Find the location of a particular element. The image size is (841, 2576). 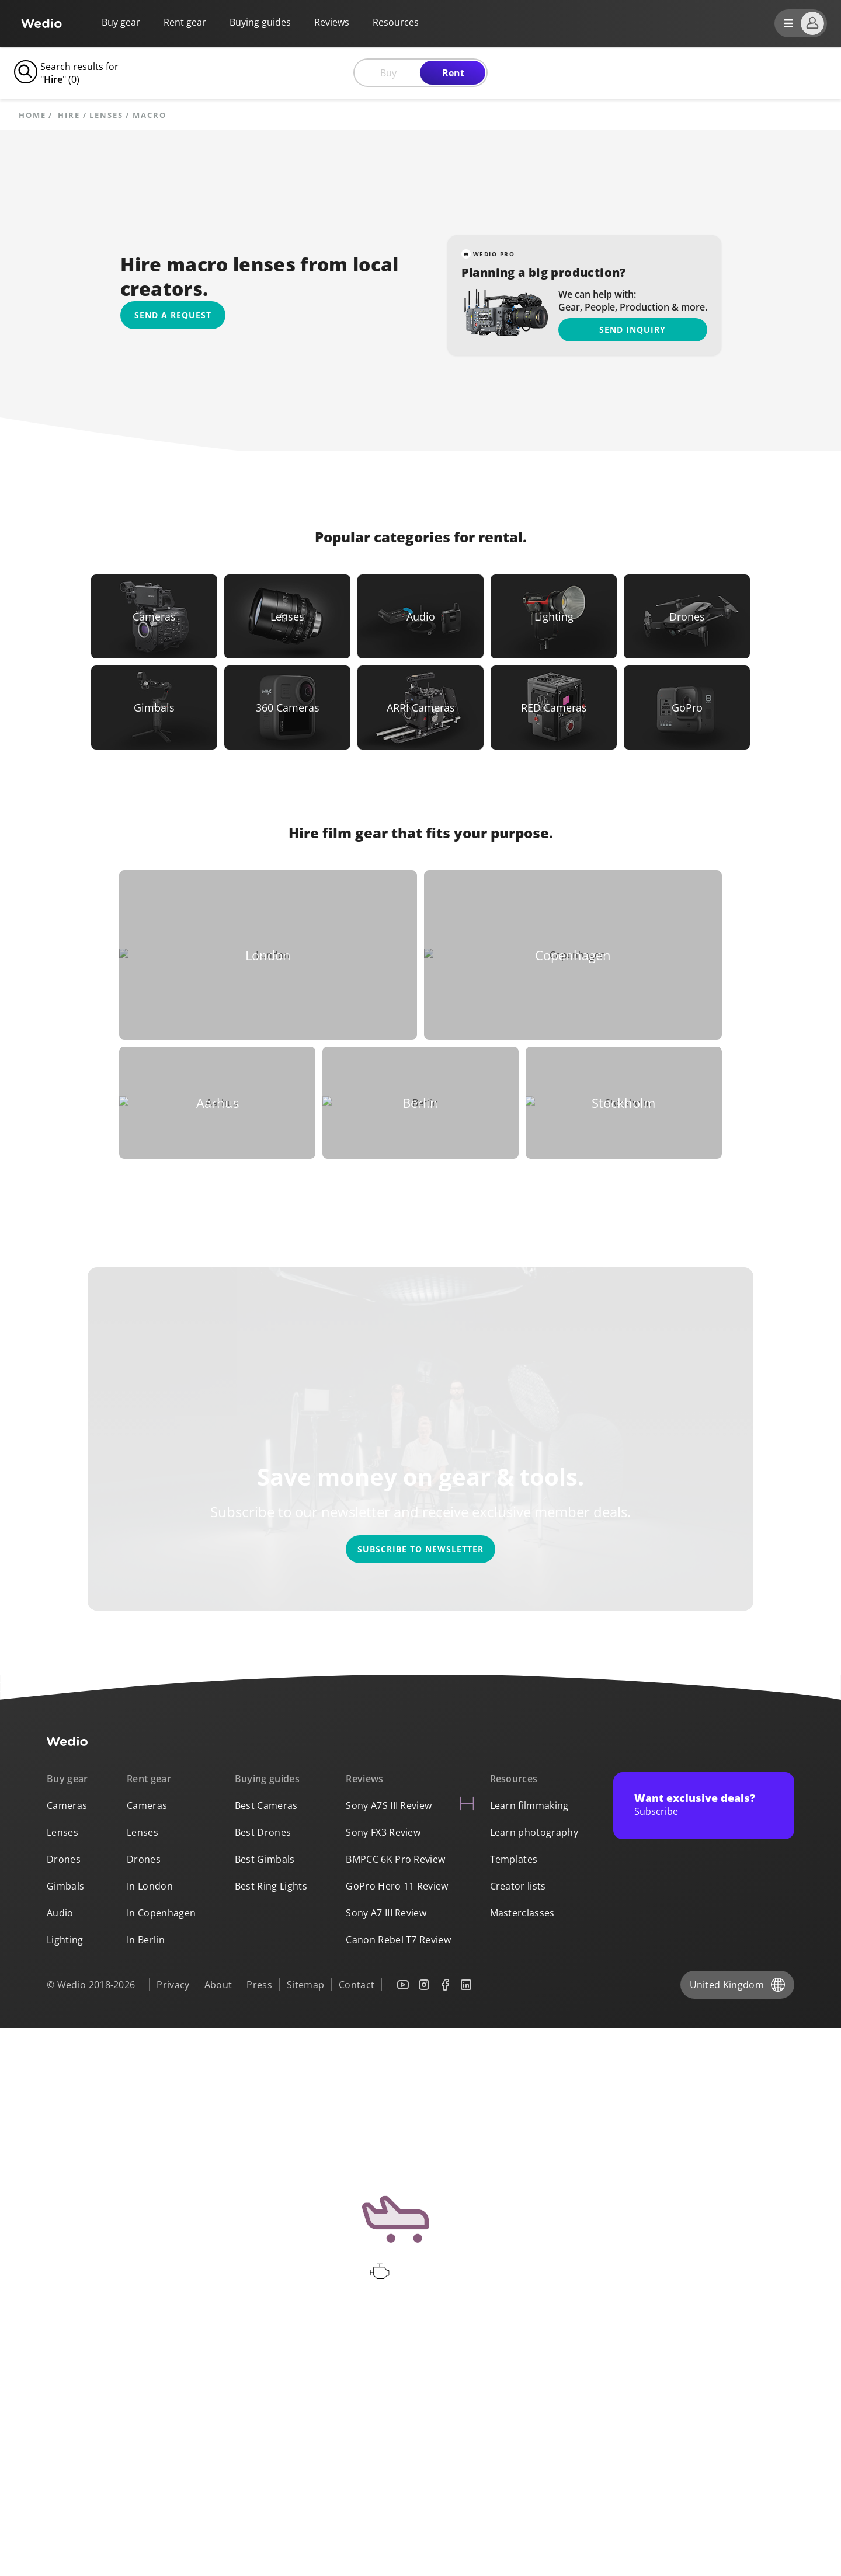

format text as a heading is located at coordinates (467, 1803).